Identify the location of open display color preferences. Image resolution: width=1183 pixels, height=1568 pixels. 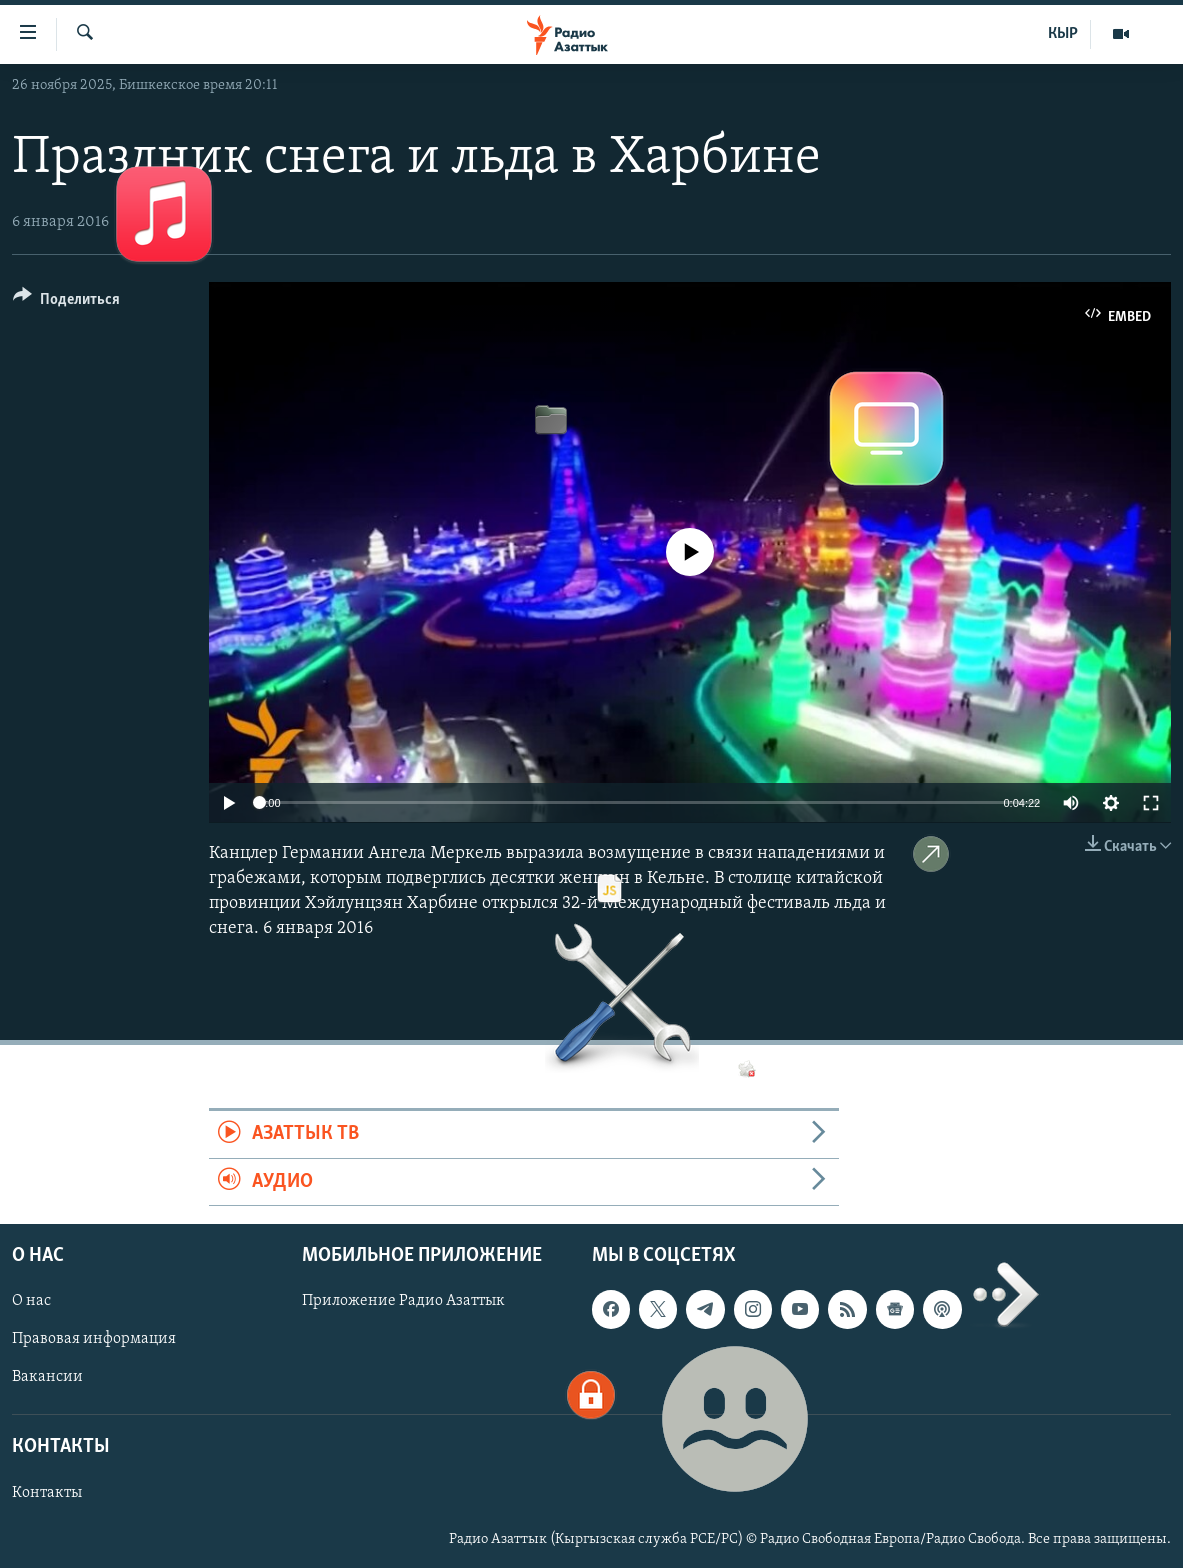
(886, 430).